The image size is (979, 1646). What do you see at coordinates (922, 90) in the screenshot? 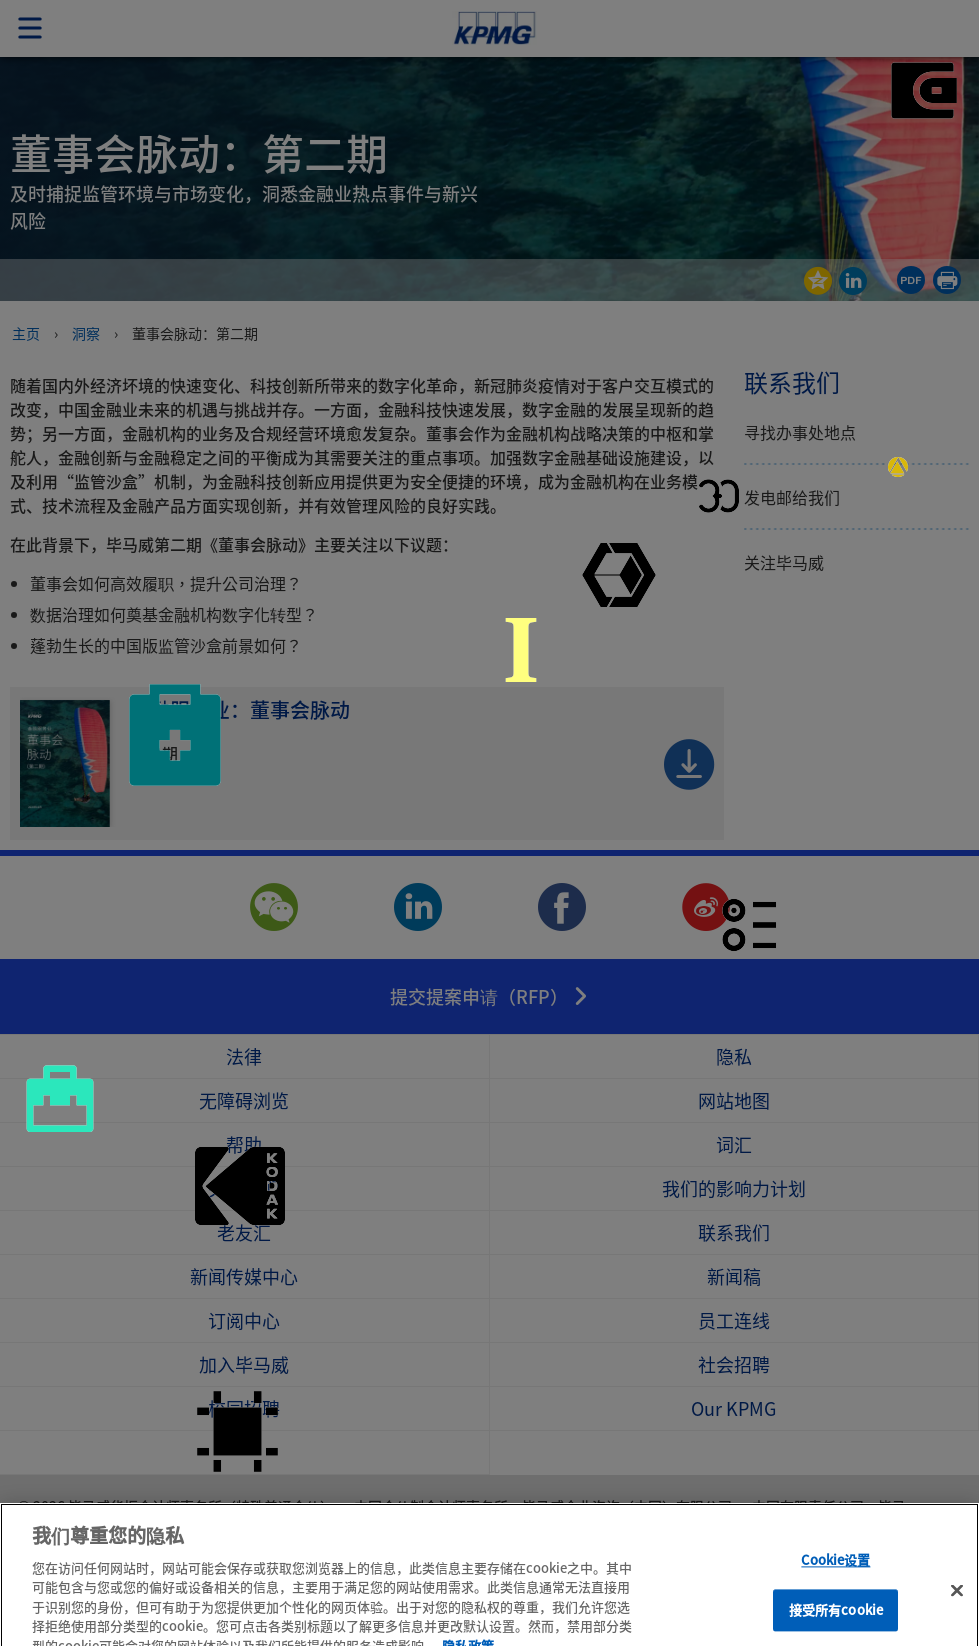
I see `access your wallet or payment methods` at bounding box center [922, 90].